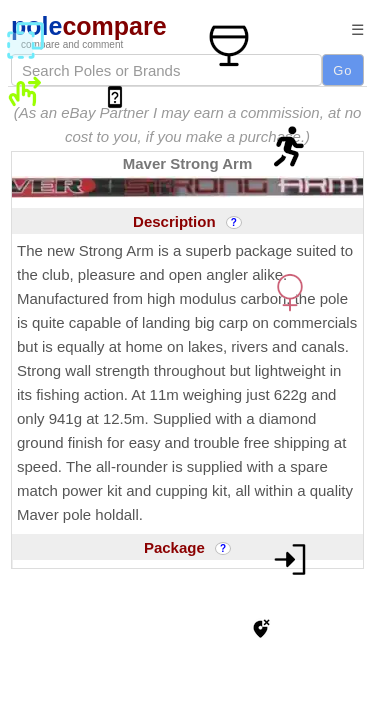 This screenshot has width=375, height=720. Describe the element at coordinates (260, 628) in the screenshot. I see `remove a saved location` at that location.